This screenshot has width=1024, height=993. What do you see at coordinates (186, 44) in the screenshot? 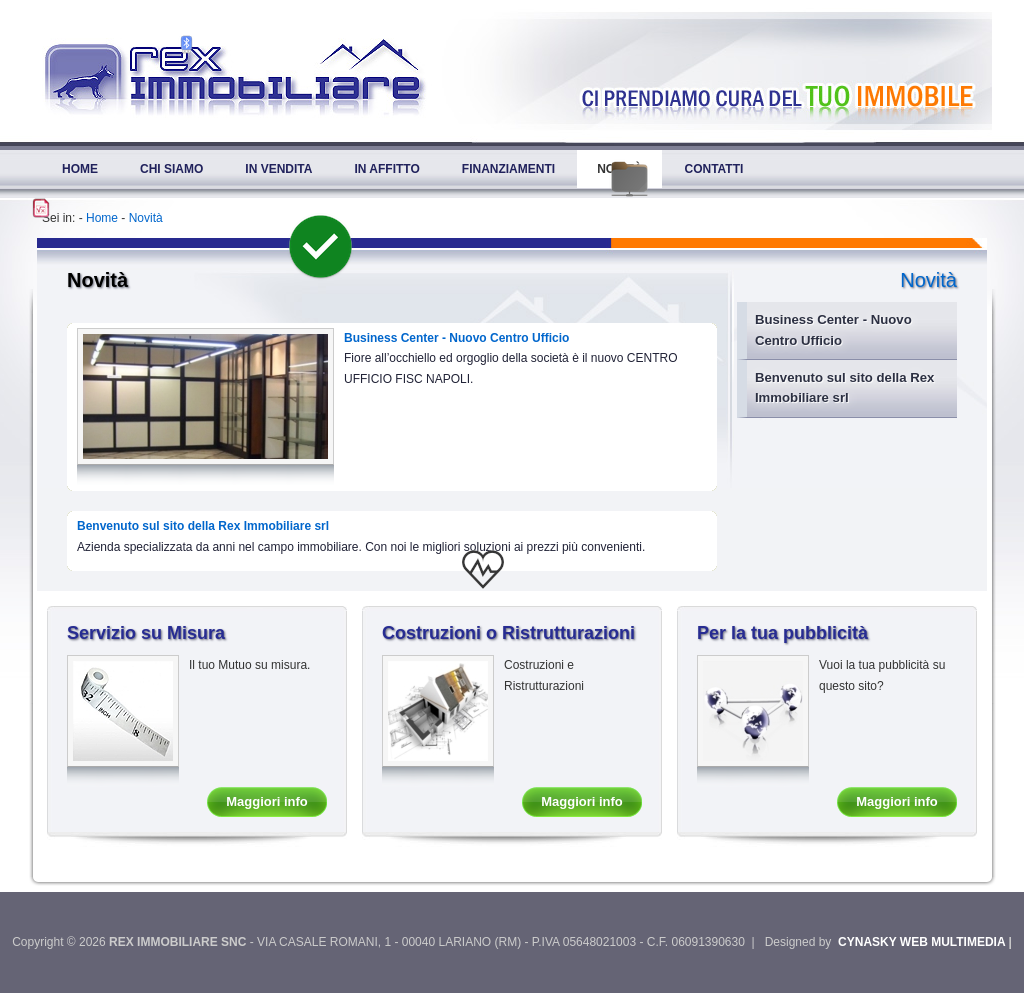
I see `a connected bluetooth device` at bounding box center [186, 44].